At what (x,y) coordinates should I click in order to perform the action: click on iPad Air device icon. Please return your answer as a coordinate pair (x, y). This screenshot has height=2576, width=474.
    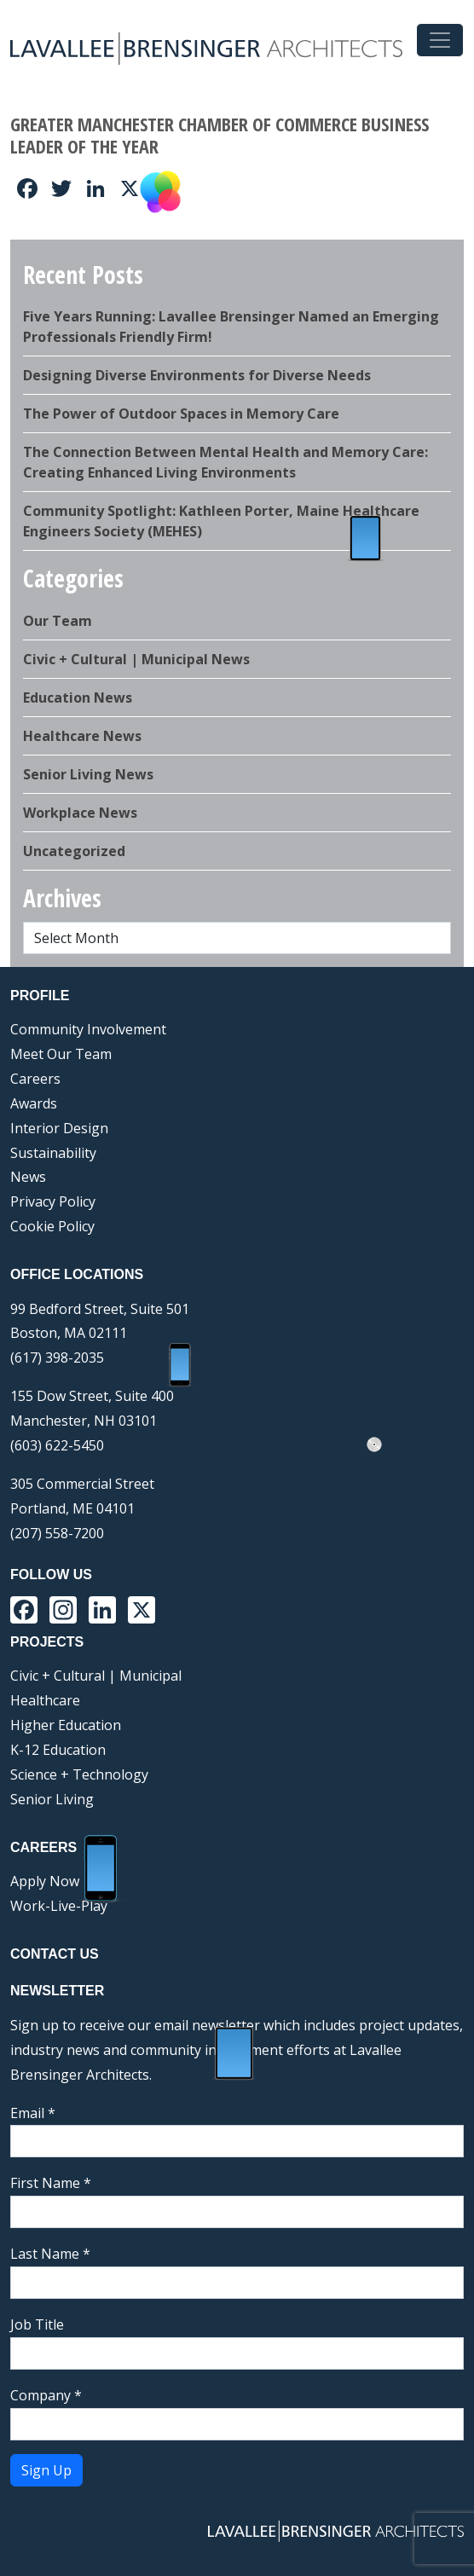
    Looking at the image, I should click on (234, 2053).